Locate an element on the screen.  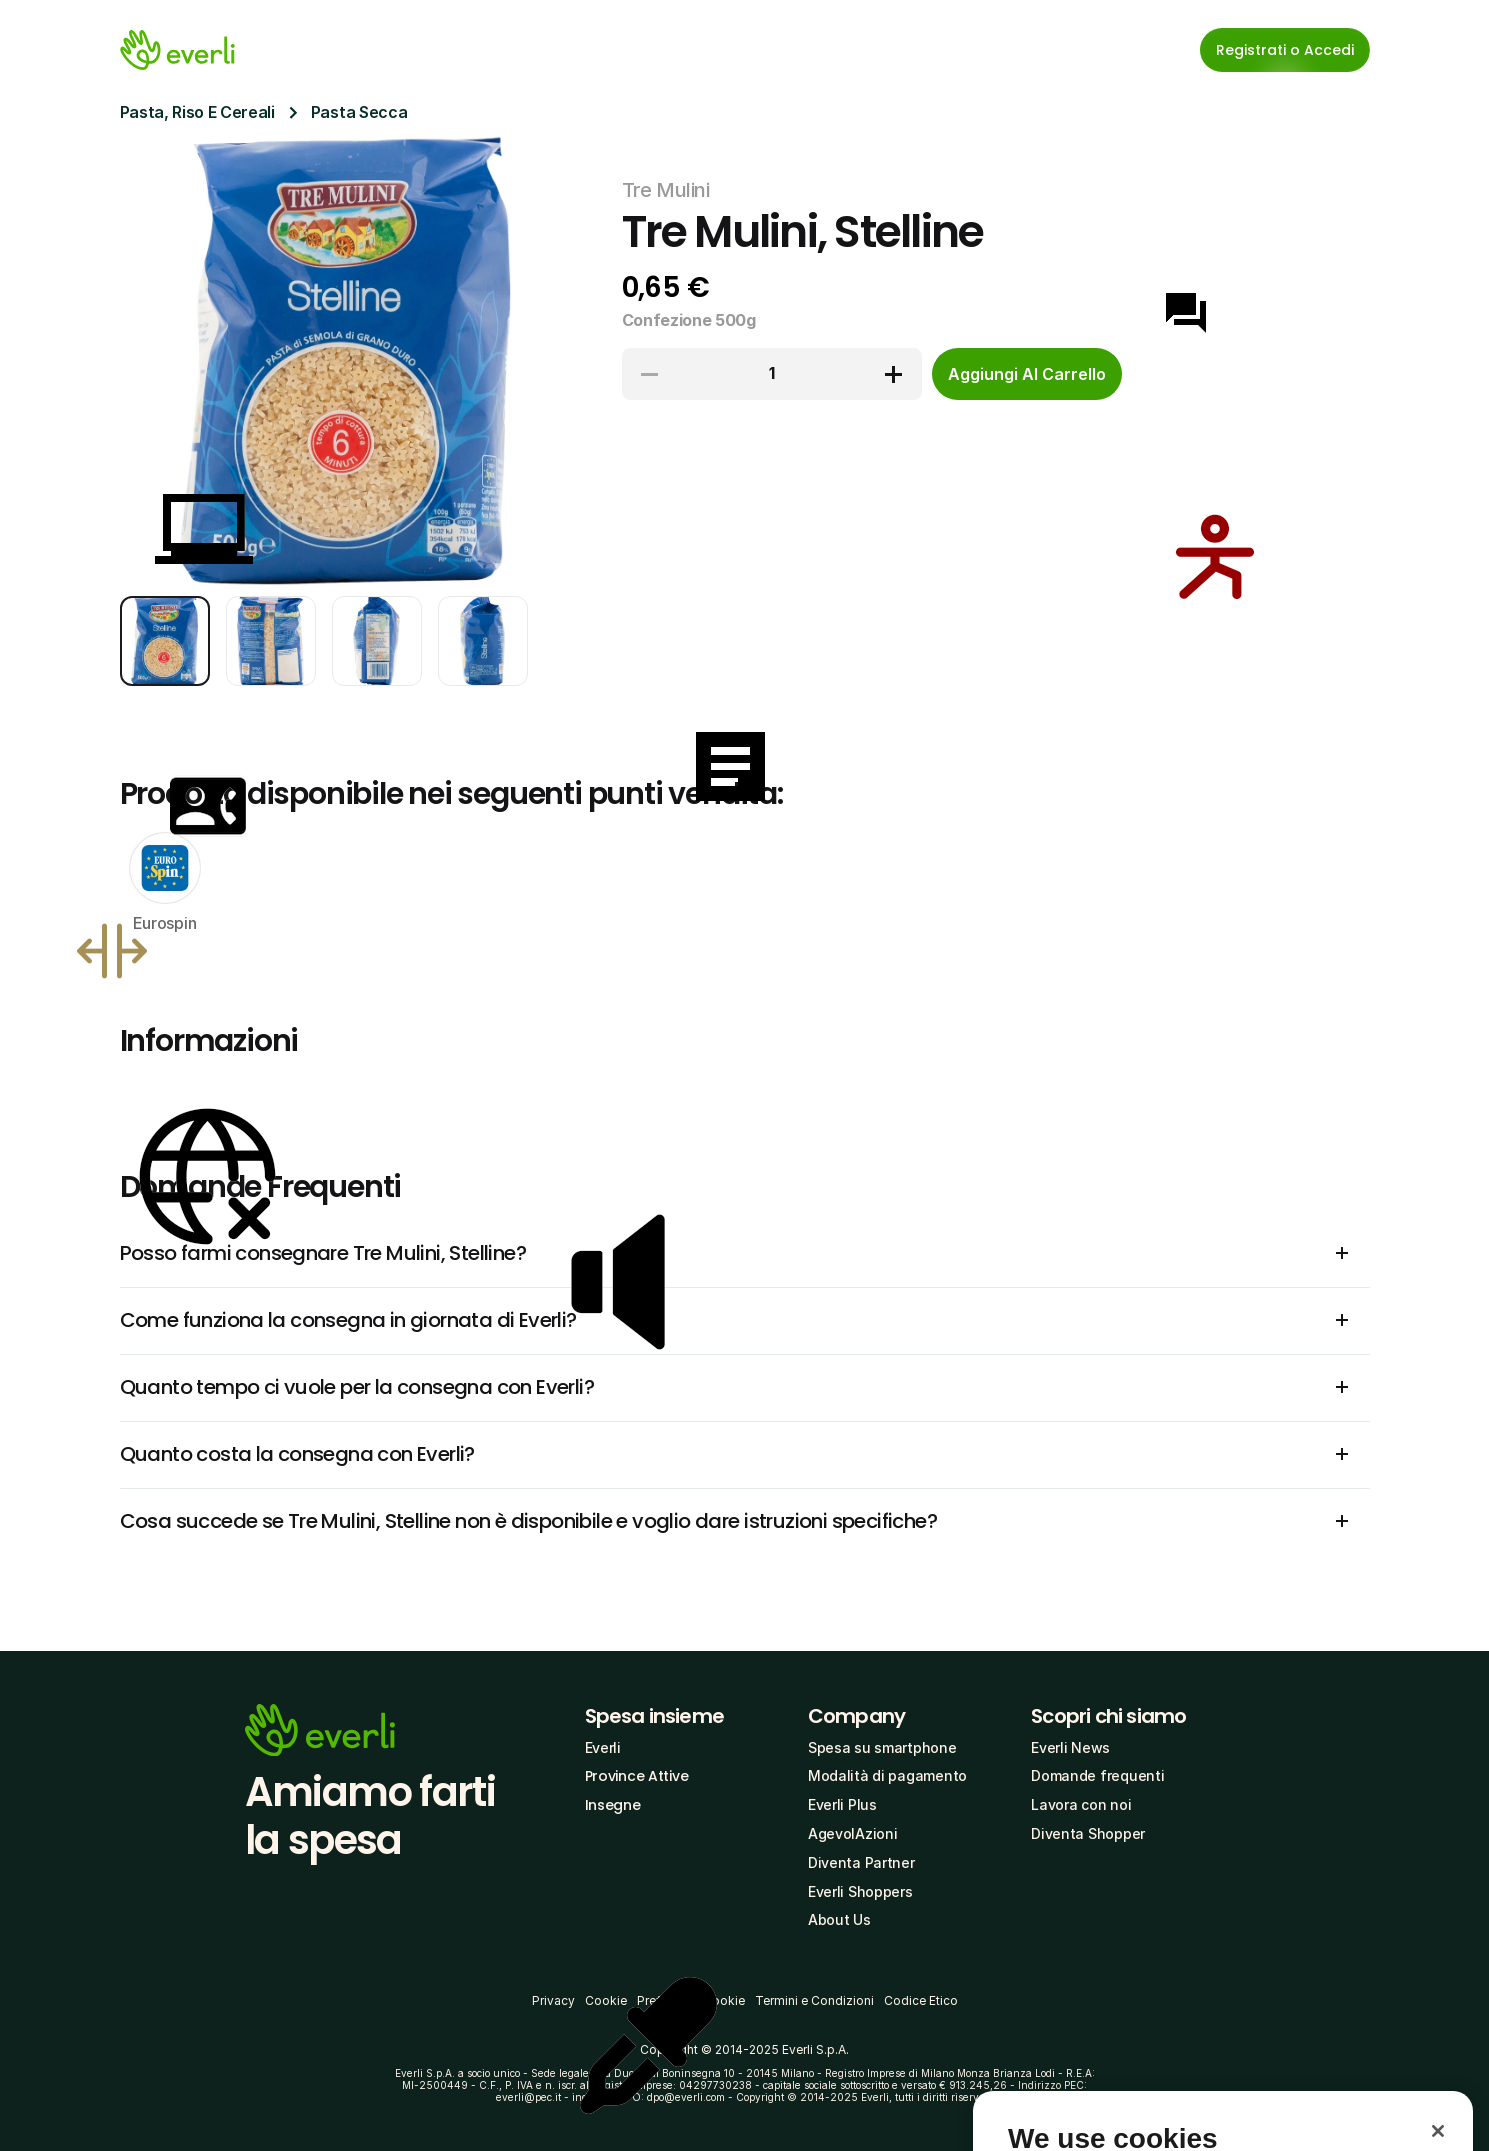
adjust horizontal split between panels is located at coordinates (112, 951).